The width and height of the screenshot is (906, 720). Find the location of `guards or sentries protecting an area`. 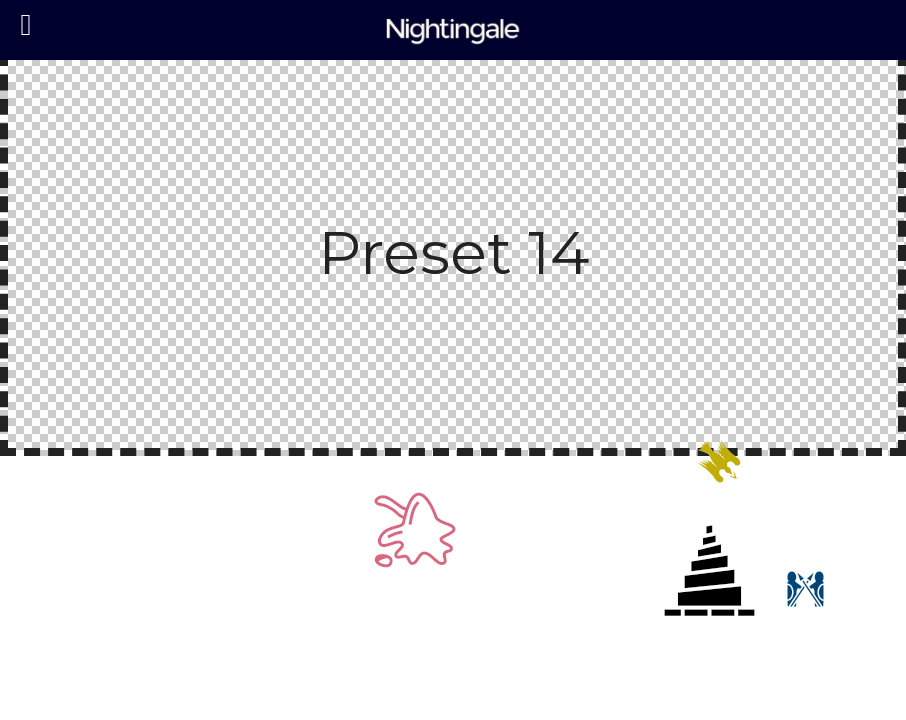

guards or sentries protecting an area is located at coordinates (805, 588).